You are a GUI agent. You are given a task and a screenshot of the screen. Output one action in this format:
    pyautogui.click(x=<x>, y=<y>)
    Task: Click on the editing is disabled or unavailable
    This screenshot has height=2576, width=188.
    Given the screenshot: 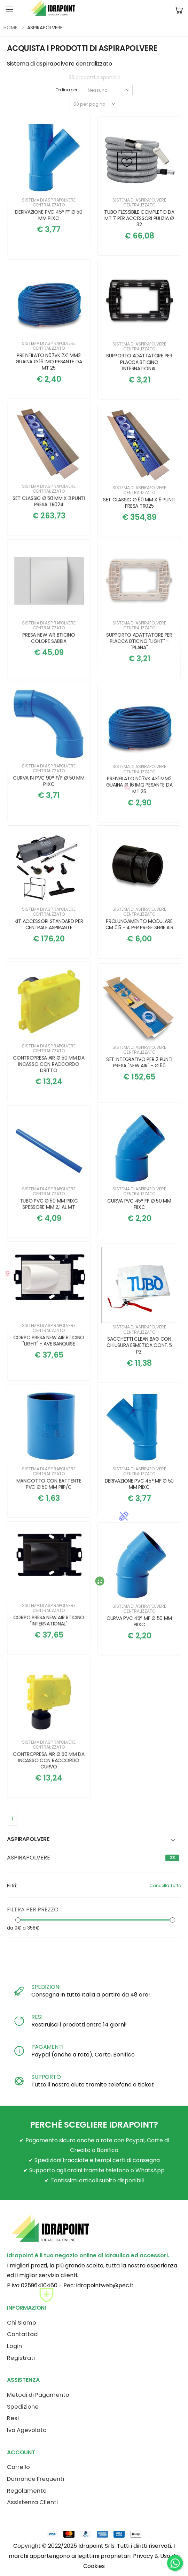 What is the action you would take?
    pyautogui.click(x=124, y=1516)
    